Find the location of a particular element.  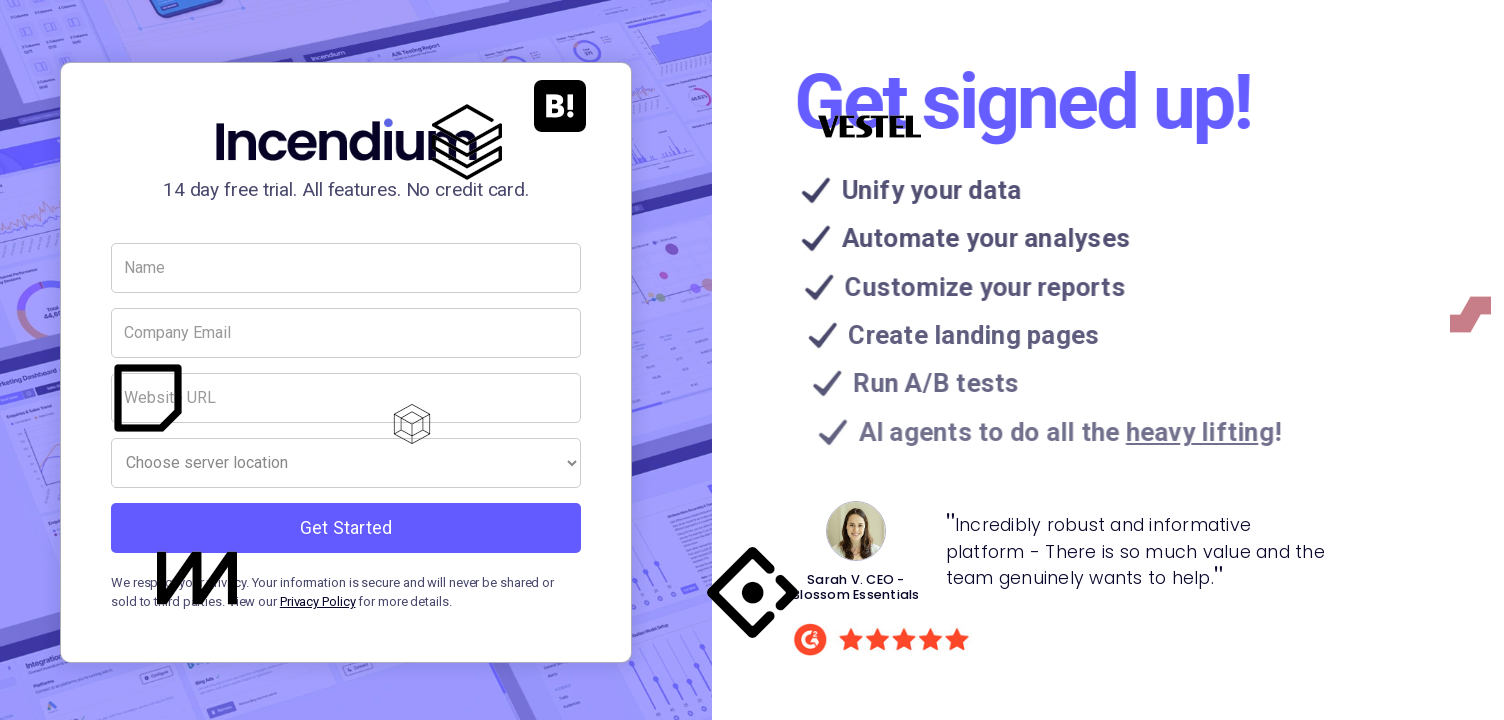

vestel brand logo is located at coordinates (869, 126).